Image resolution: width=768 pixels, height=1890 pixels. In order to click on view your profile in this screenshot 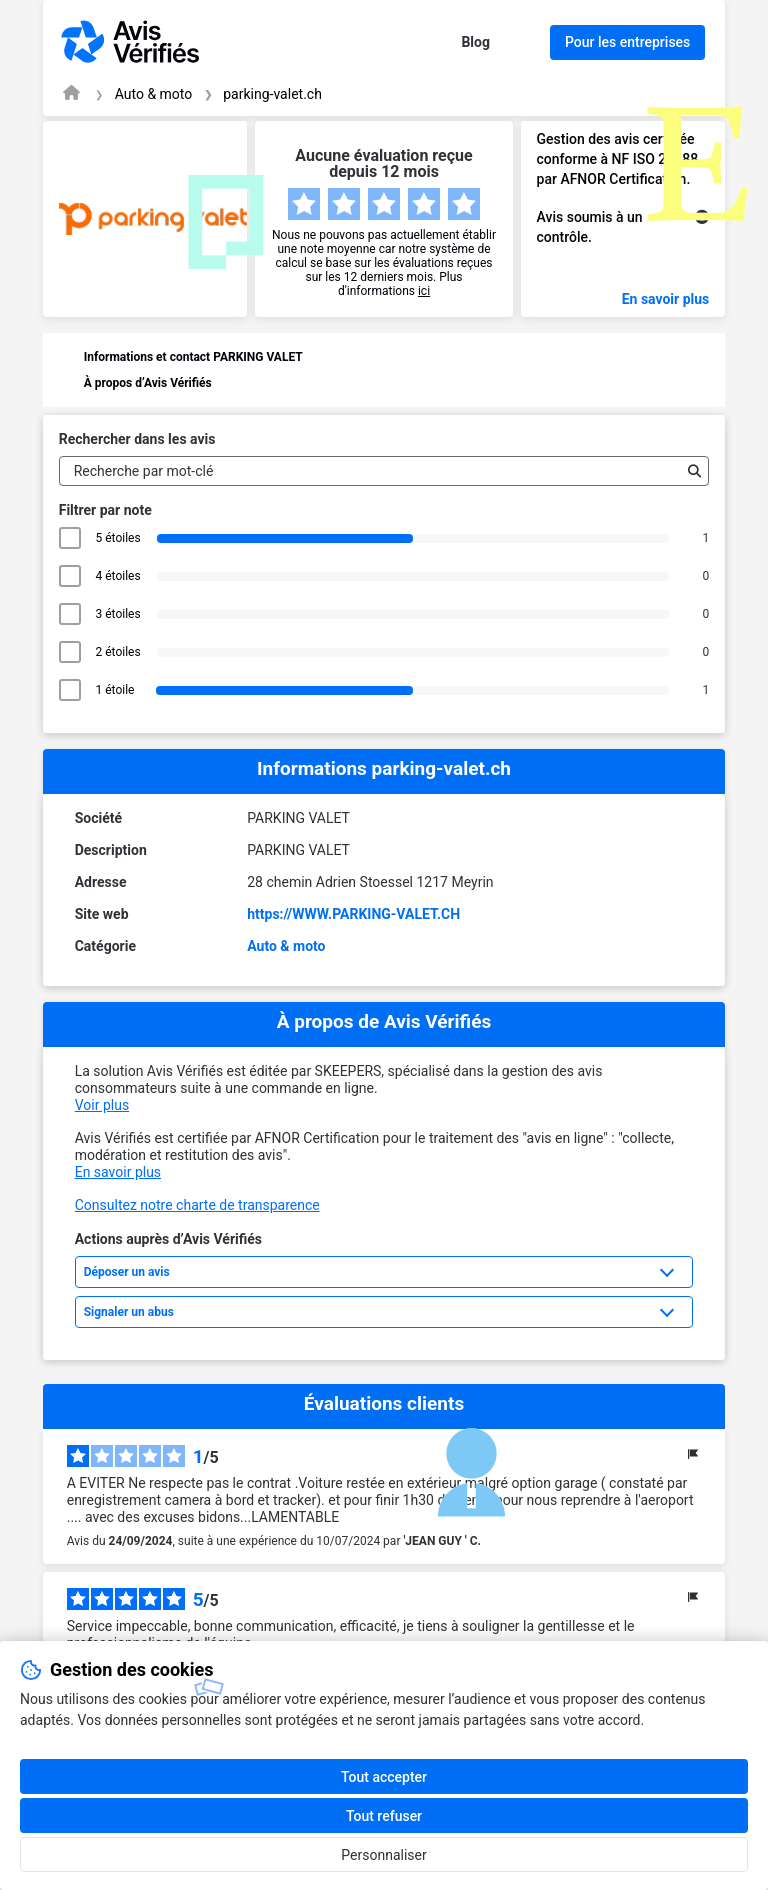, I will do `click(471, 1474)`.